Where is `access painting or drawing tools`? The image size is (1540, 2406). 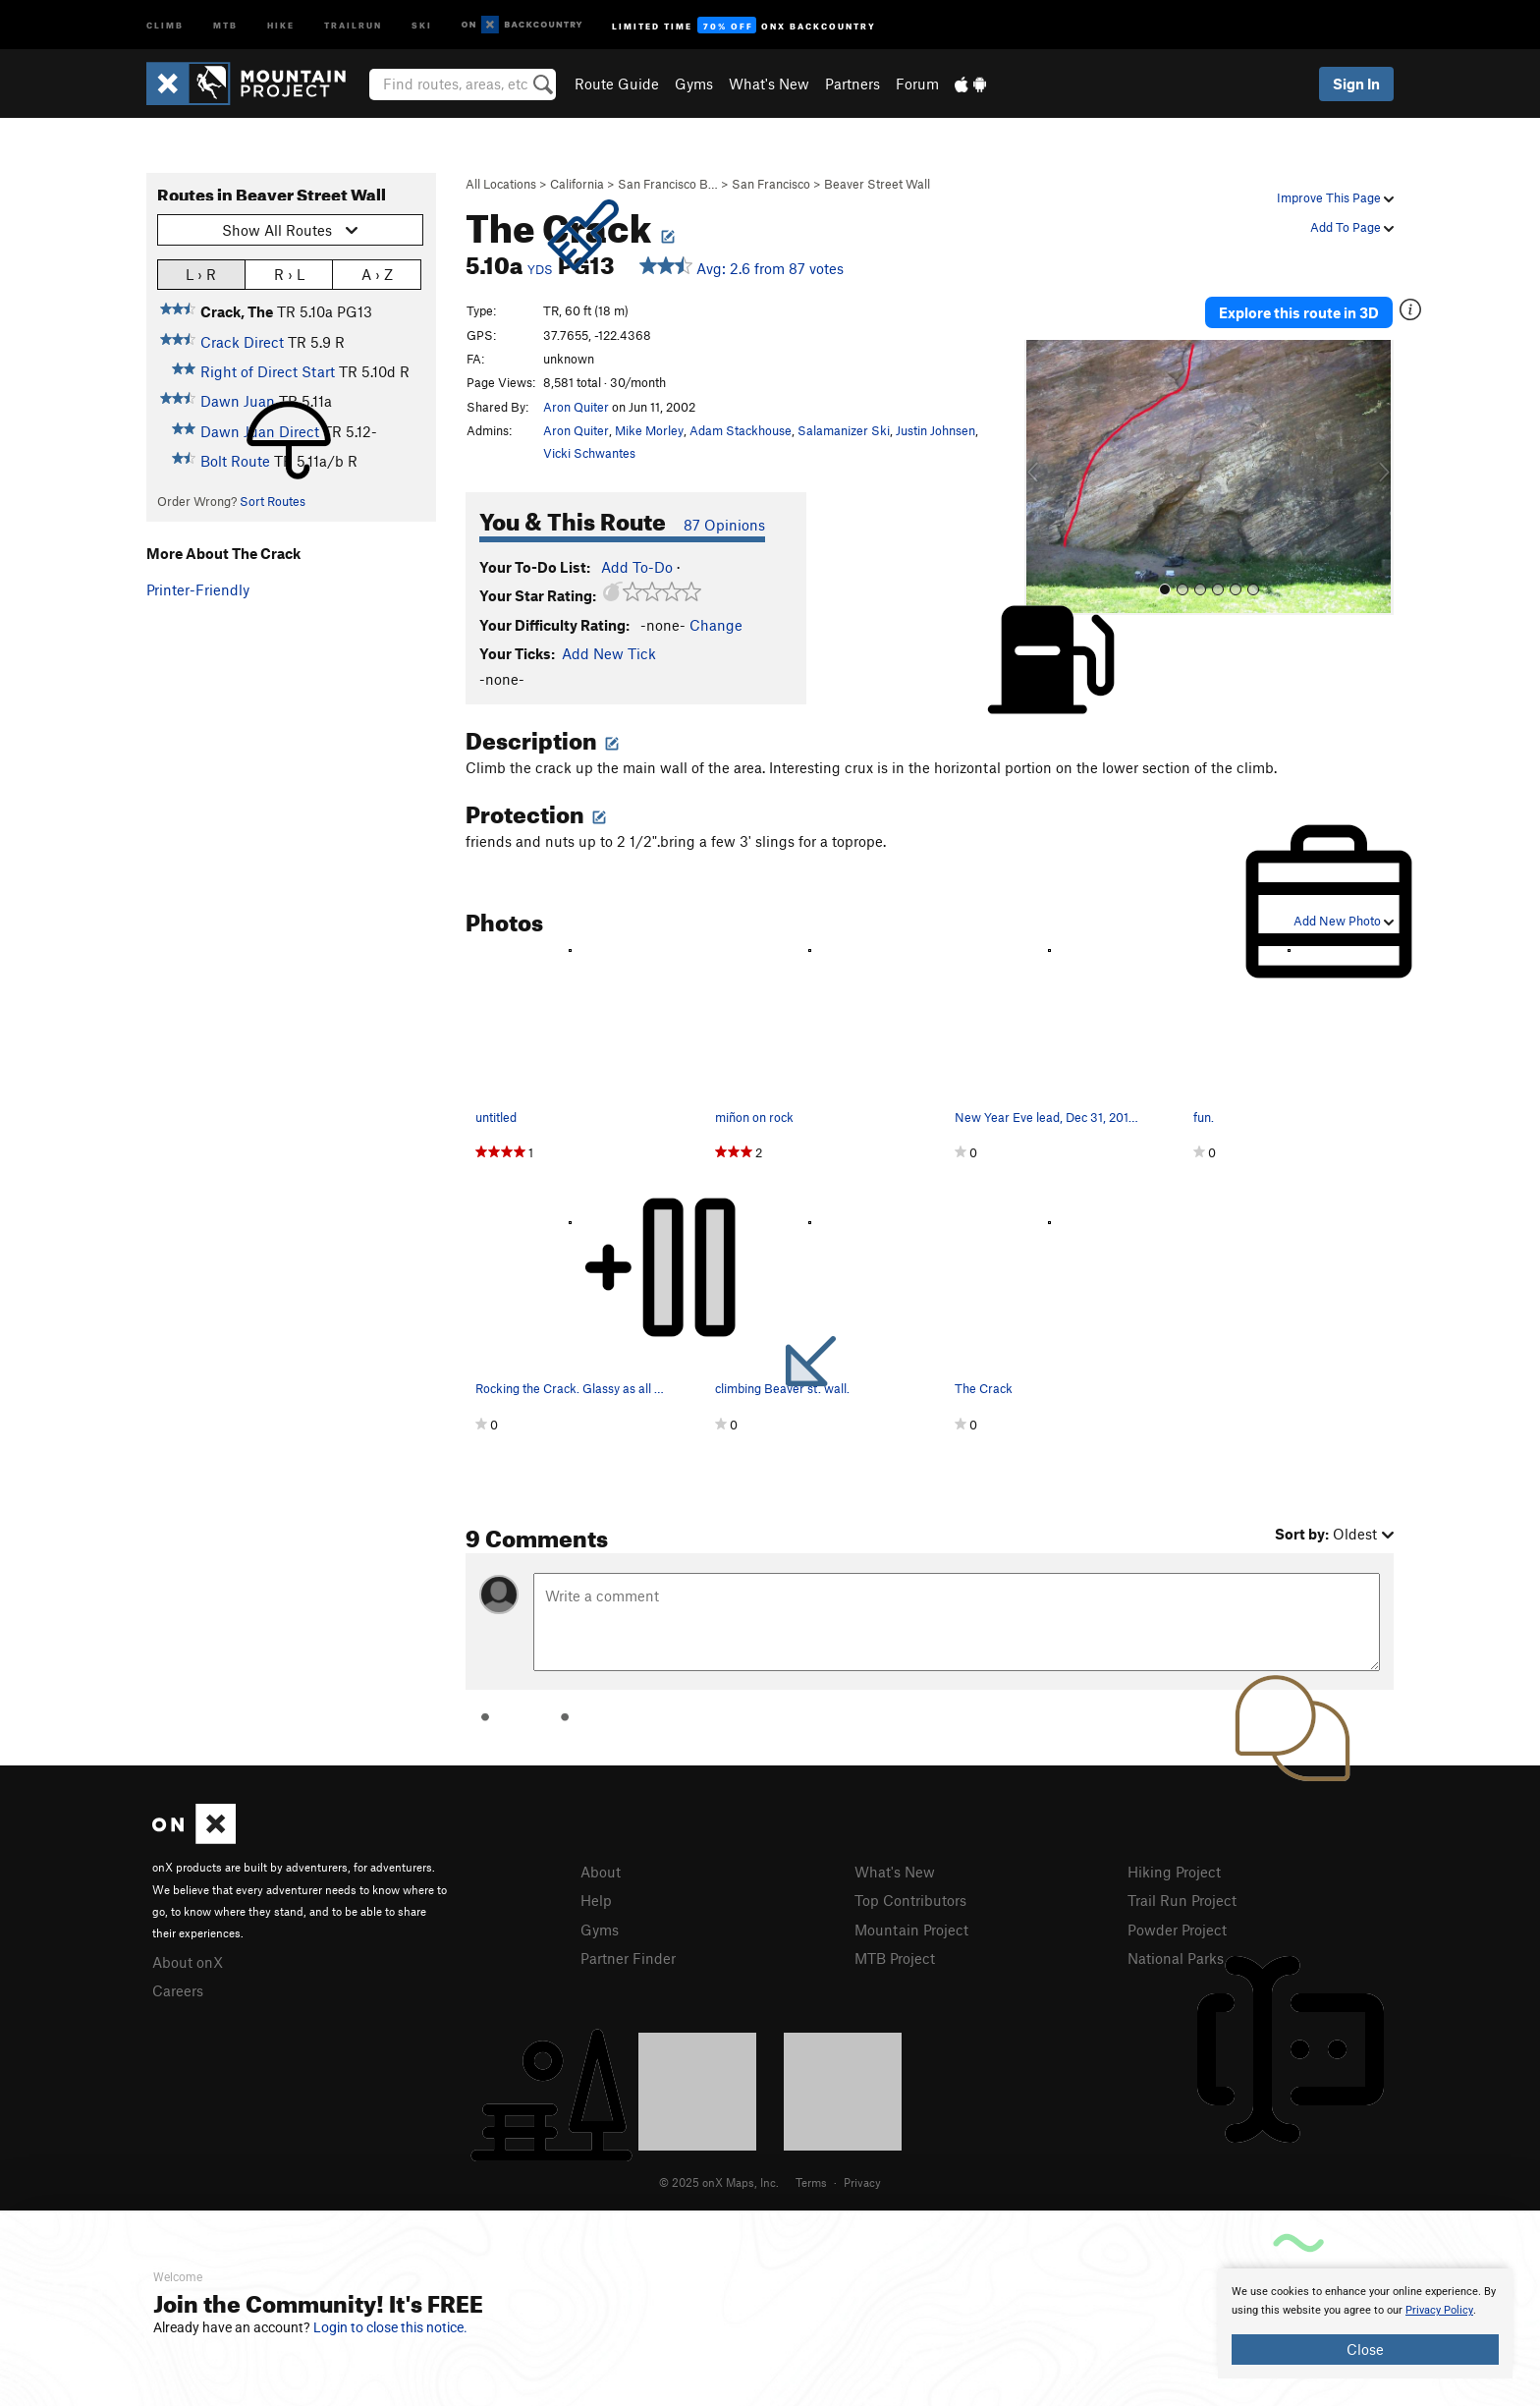
access painting or drawing tools is located at coordinates (584, 234).